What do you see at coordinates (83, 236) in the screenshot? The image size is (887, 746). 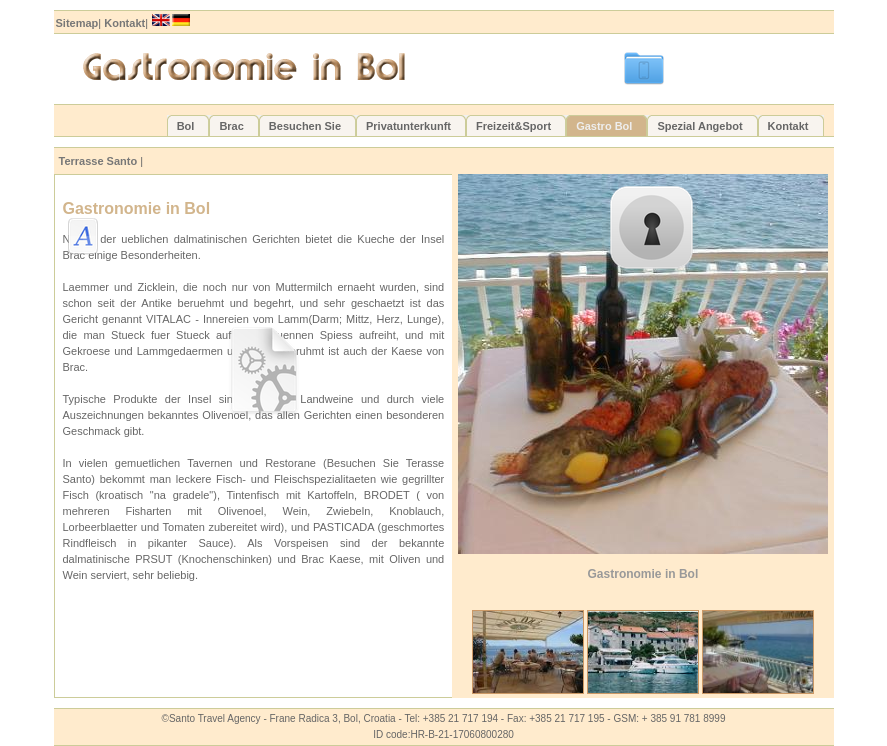 I see `a font file type indicator` at bounding box center [83, 236].